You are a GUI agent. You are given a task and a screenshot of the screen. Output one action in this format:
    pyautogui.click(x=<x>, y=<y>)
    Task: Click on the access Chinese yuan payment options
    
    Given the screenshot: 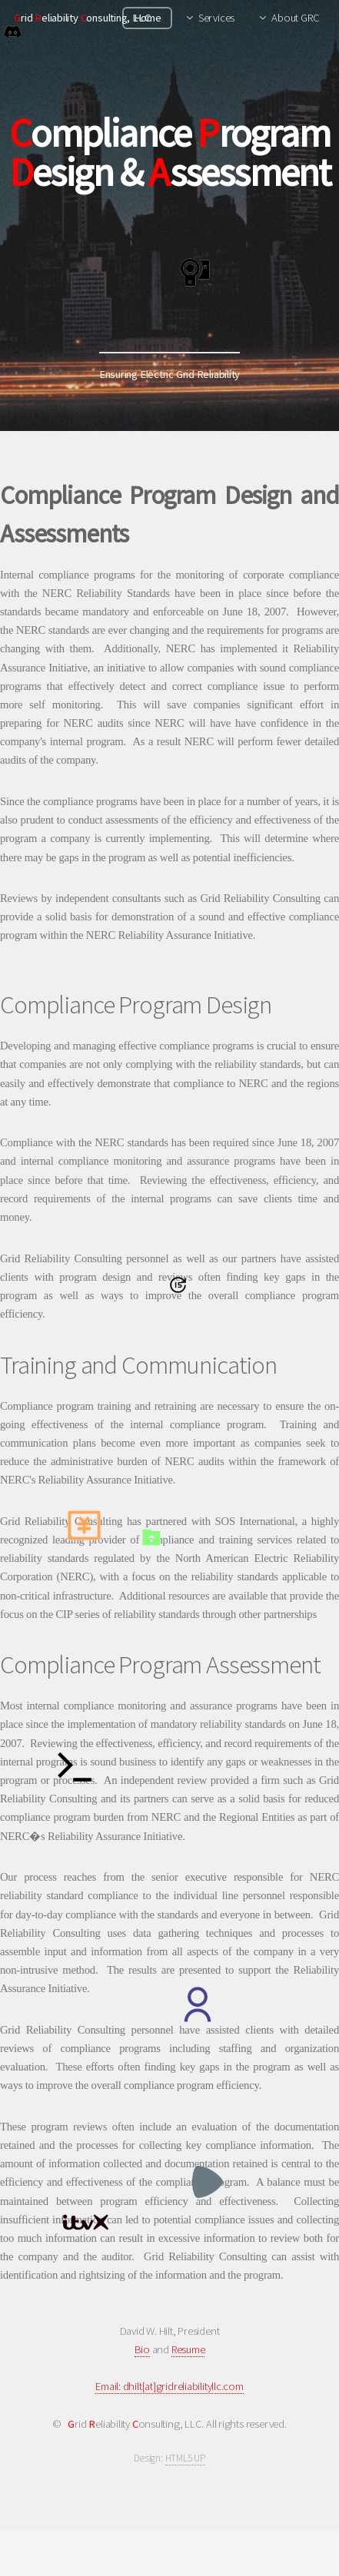 What is the action you would take?
    pyautogui.click(x=84, y=1525)
    